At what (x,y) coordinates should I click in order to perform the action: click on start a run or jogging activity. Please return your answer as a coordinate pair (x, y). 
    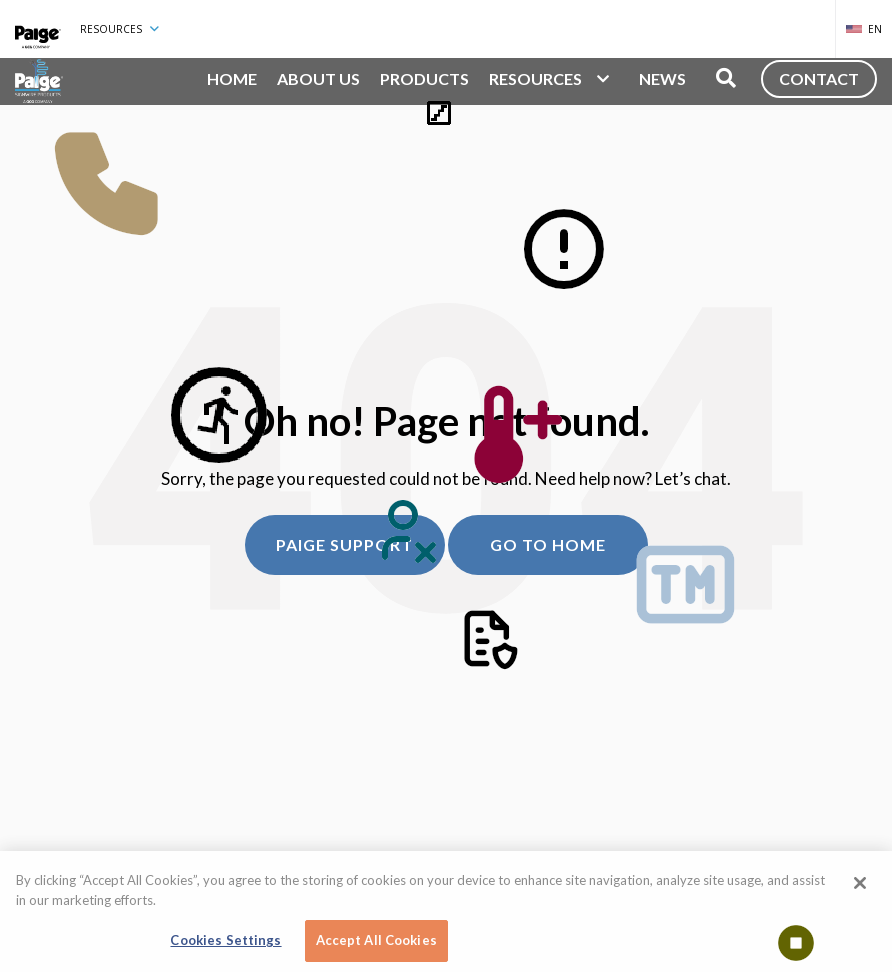
    Looking at the image, I should click on (219, 415).